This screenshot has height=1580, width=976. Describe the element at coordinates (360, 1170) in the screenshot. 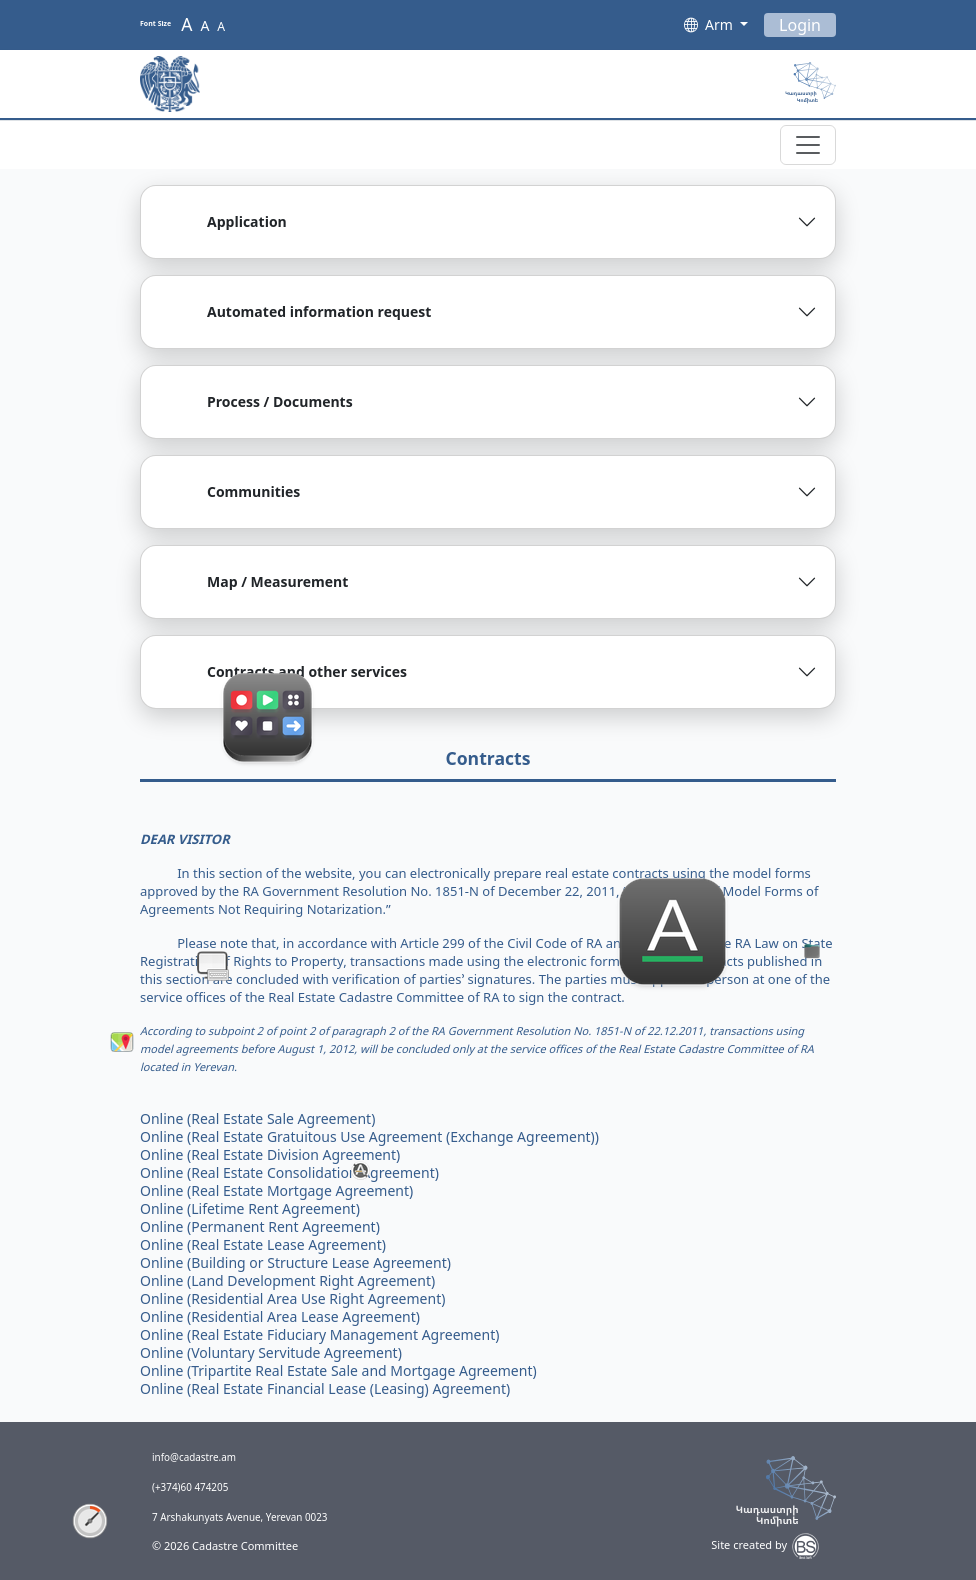

I see `check for and install system software updates` at that location.